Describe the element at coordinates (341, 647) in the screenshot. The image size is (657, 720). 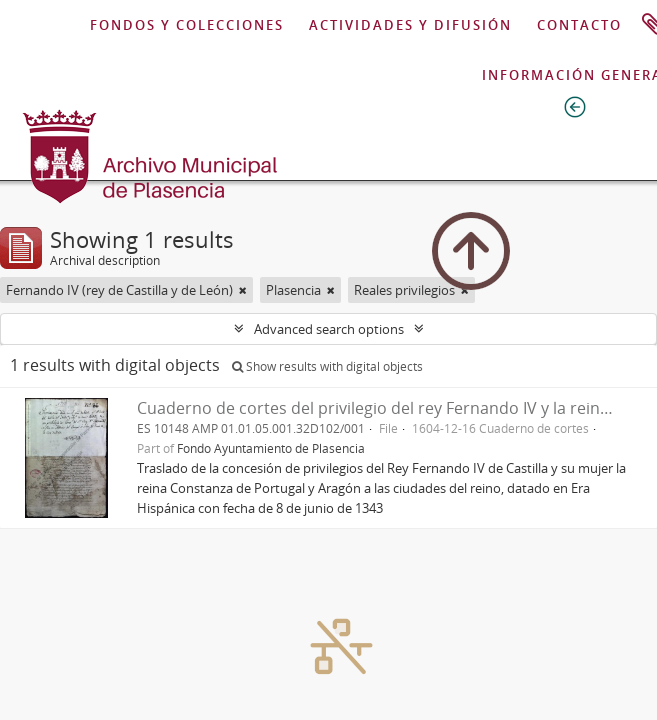
I see `network connection unavailable` at that location.